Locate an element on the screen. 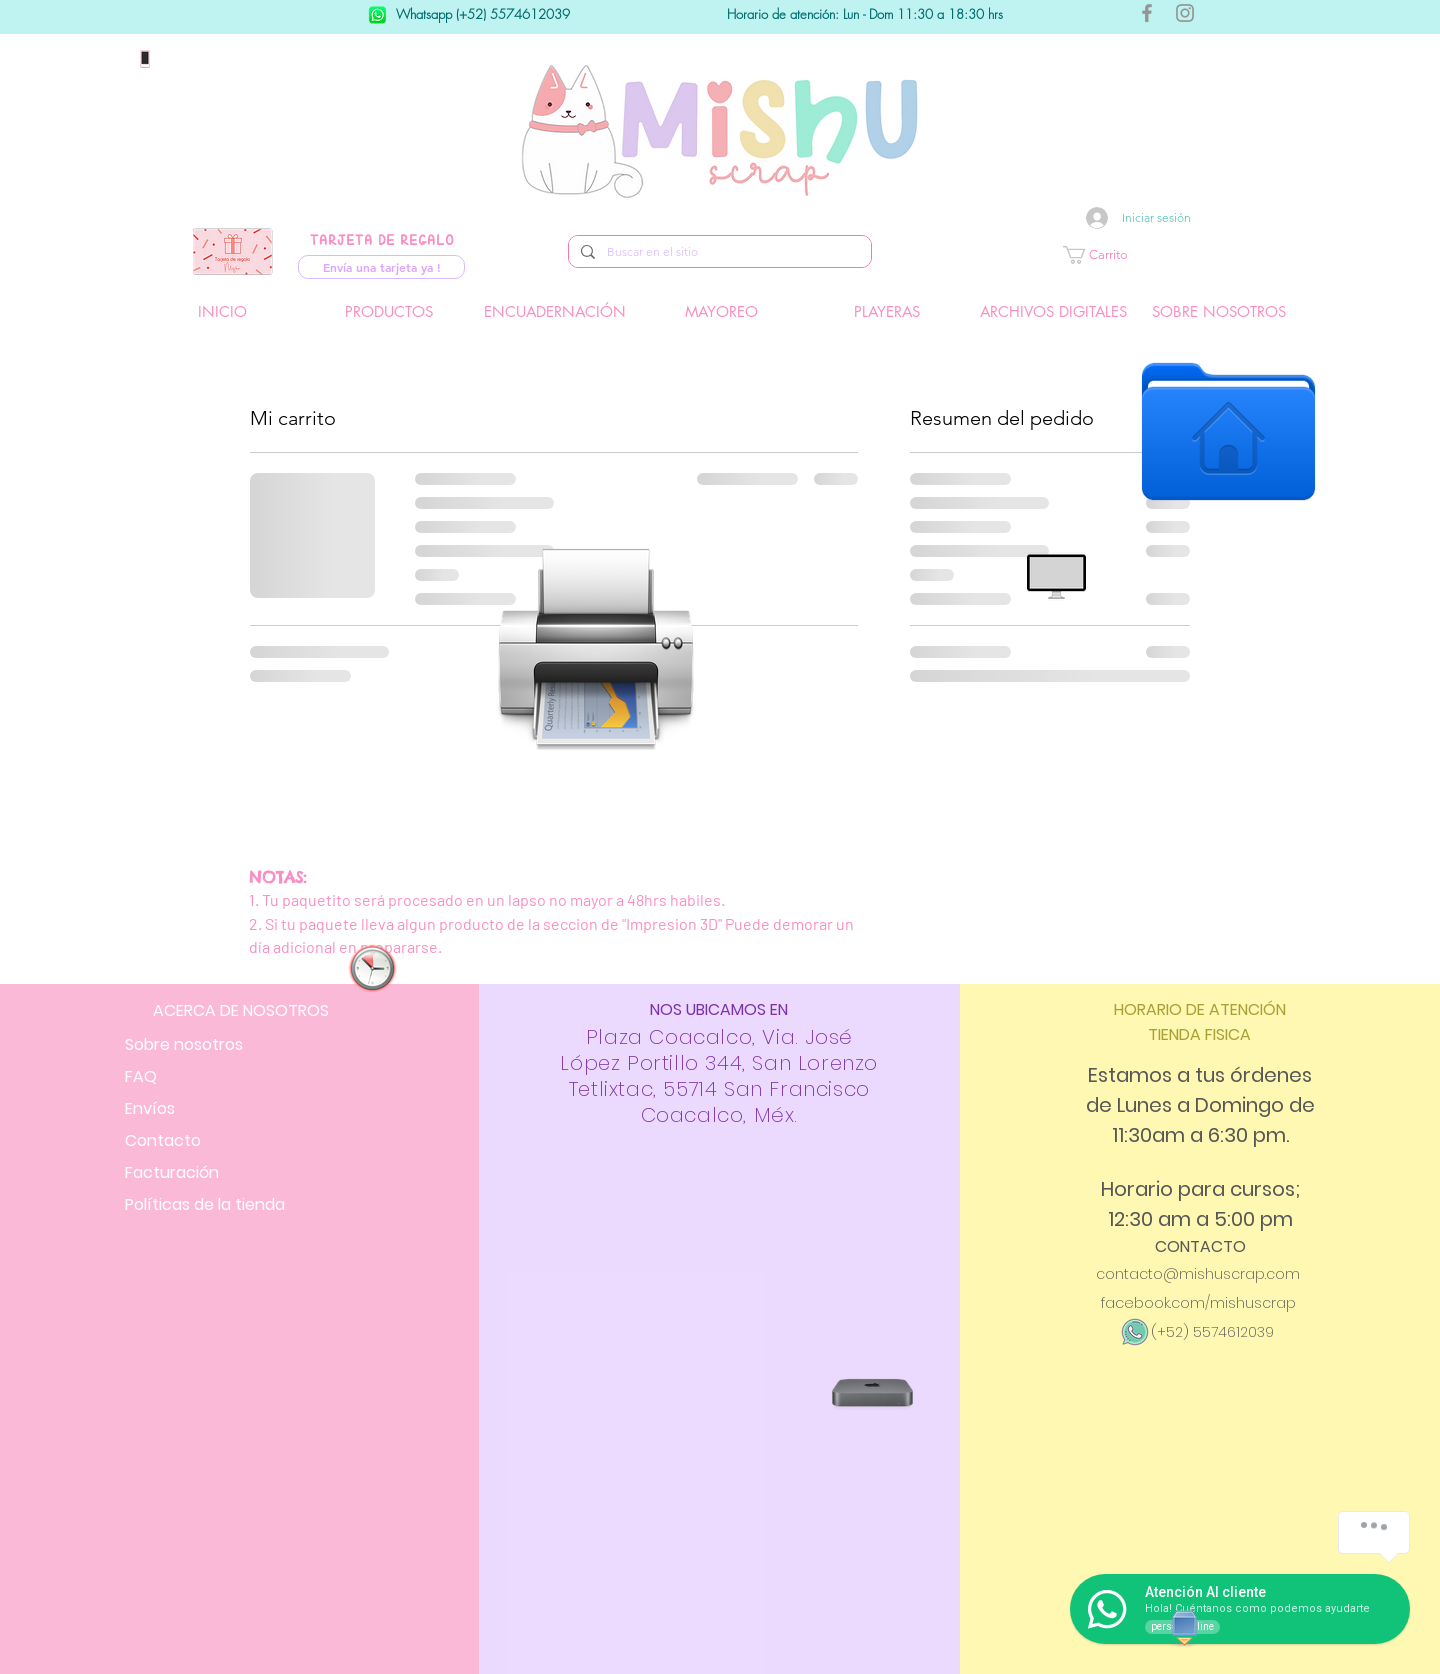 This screenshot has width=1440, height=1674. indicates a mac mini device in system preferences is located at coordinates (872, 1392).